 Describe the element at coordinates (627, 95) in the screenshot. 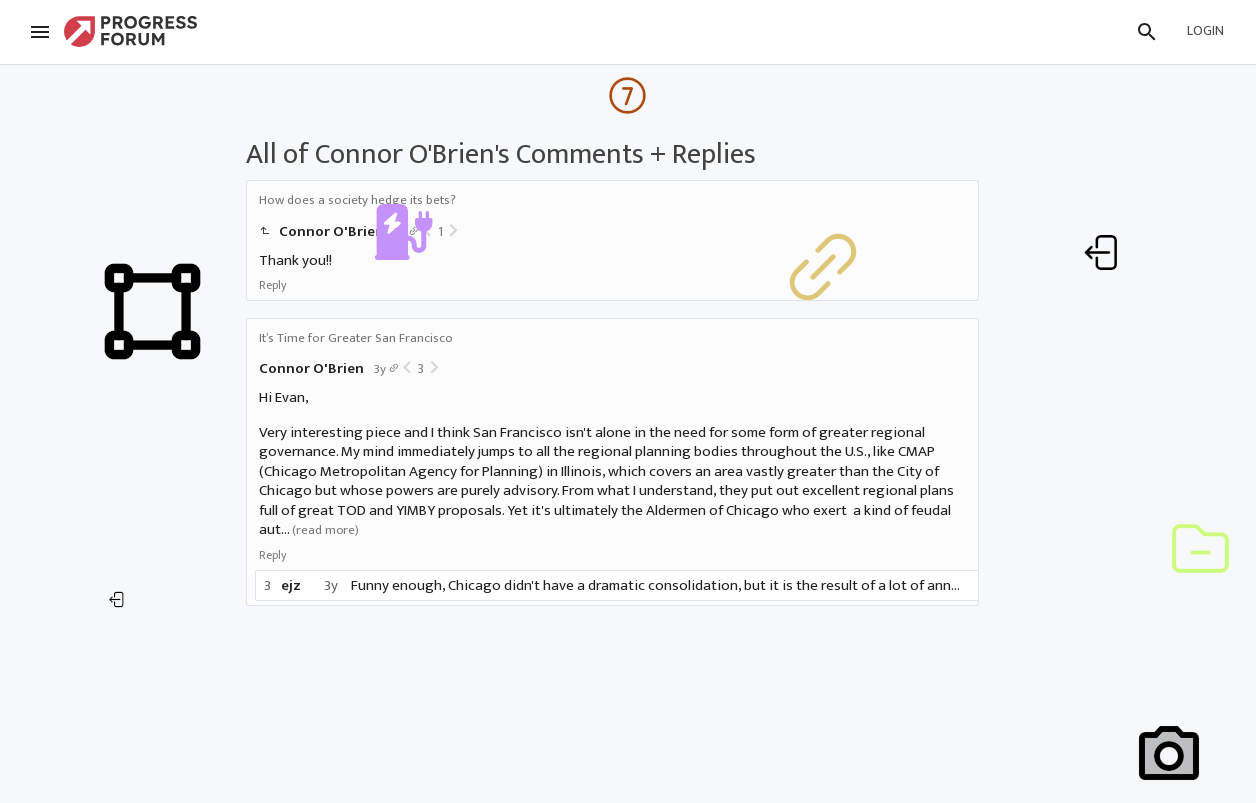

I see `indicates step 7 in a numbered sequence` at that location.